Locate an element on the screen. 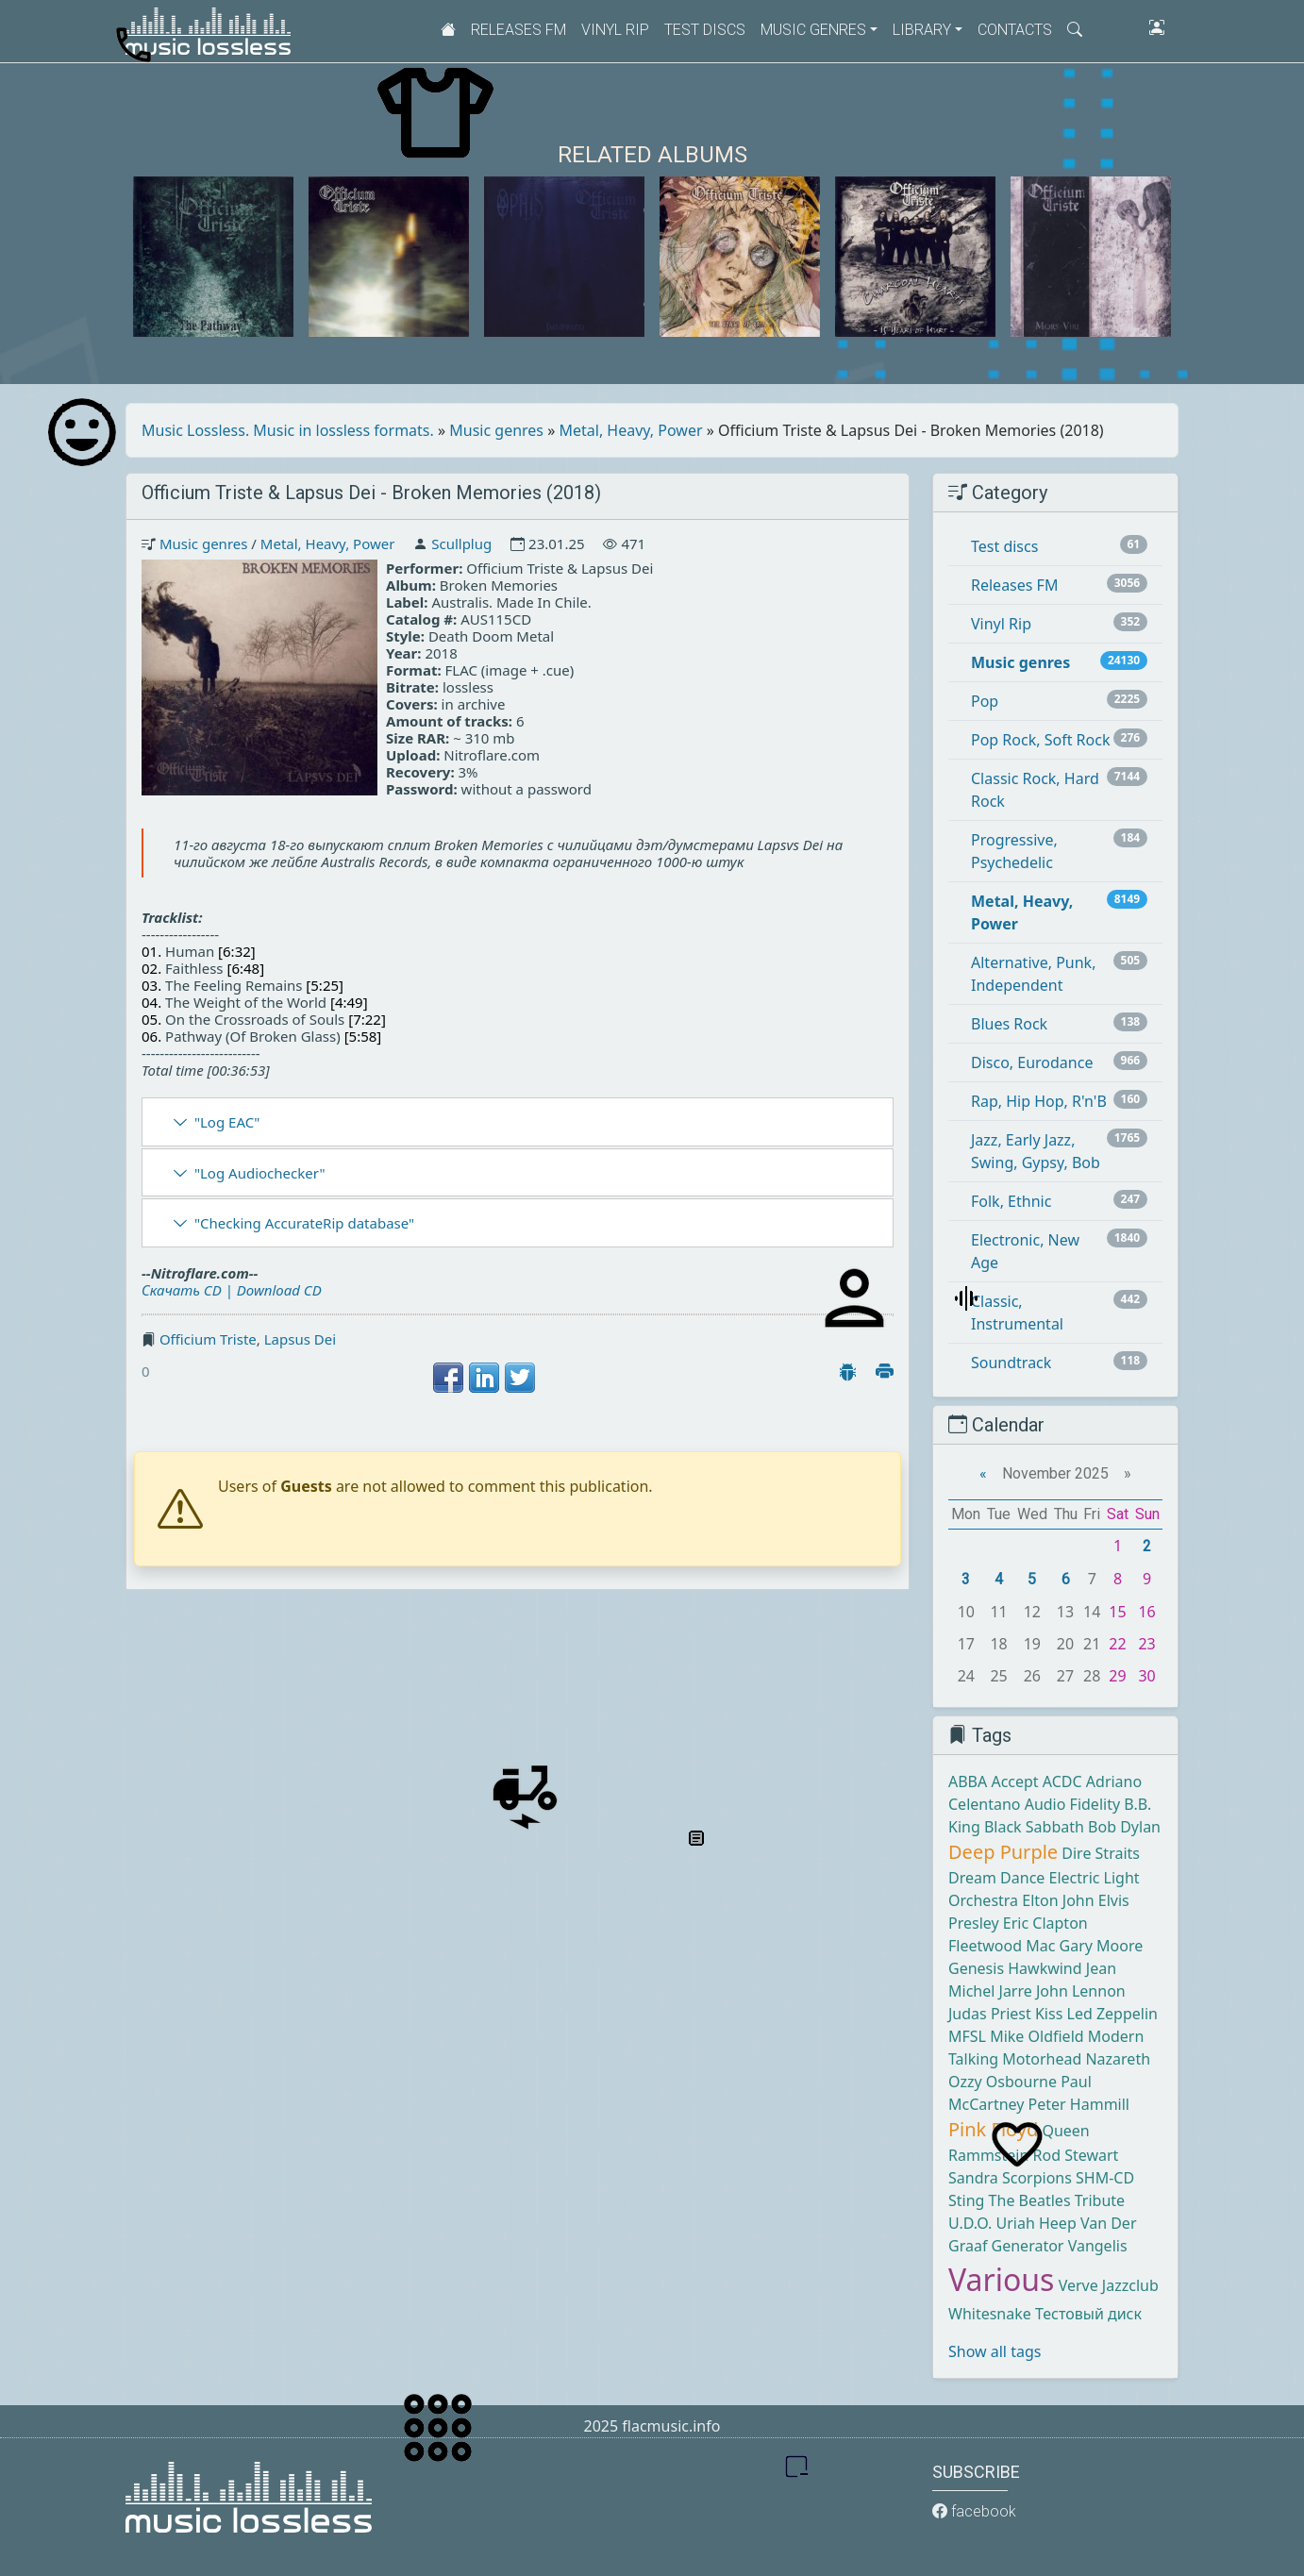  remove an item from a list is located at coordinates (796, 2467).